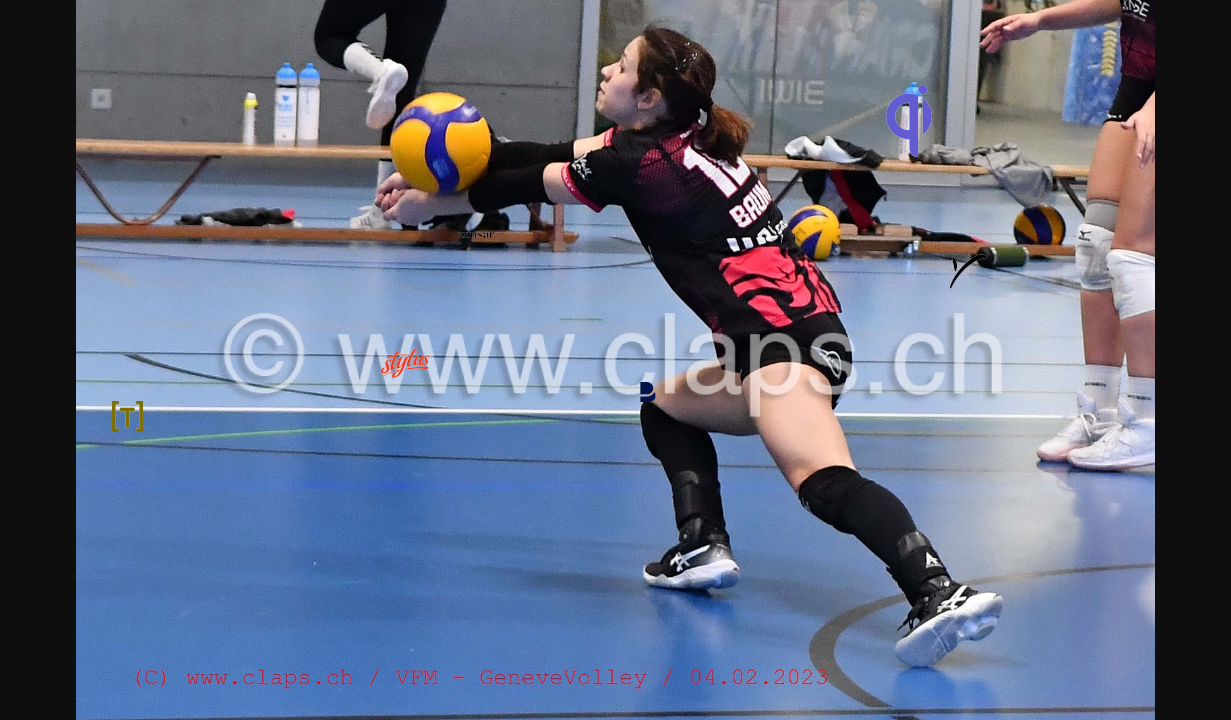  Describe the element at coordinates (648, 392) in the screenshot. I see `open the Beats audio app` at that location.